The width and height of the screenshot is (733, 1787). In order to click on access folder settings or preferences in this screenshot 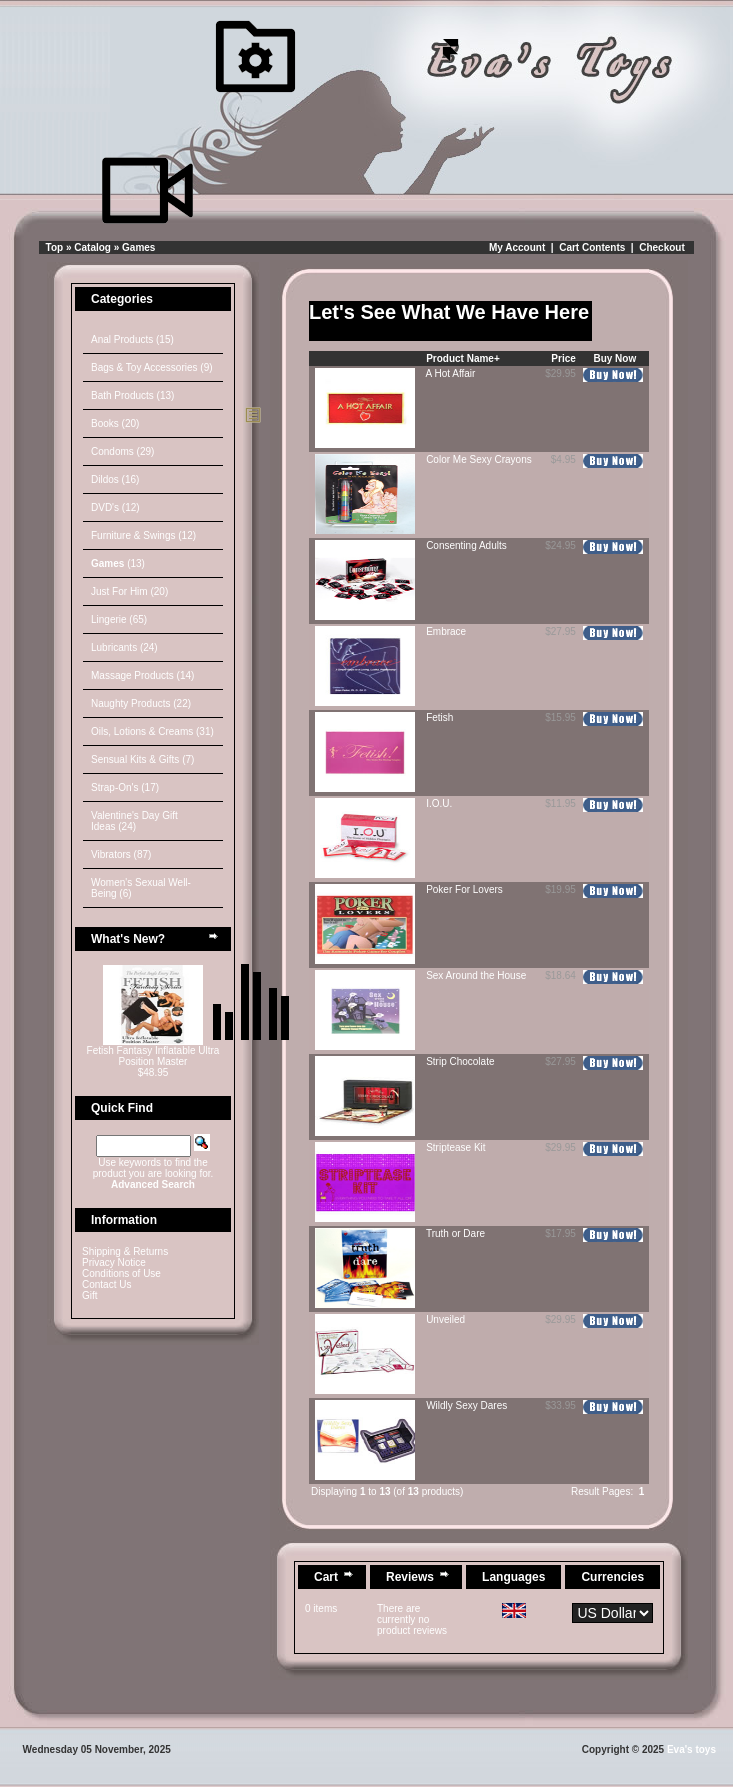, I will do `click(255, 56)`.